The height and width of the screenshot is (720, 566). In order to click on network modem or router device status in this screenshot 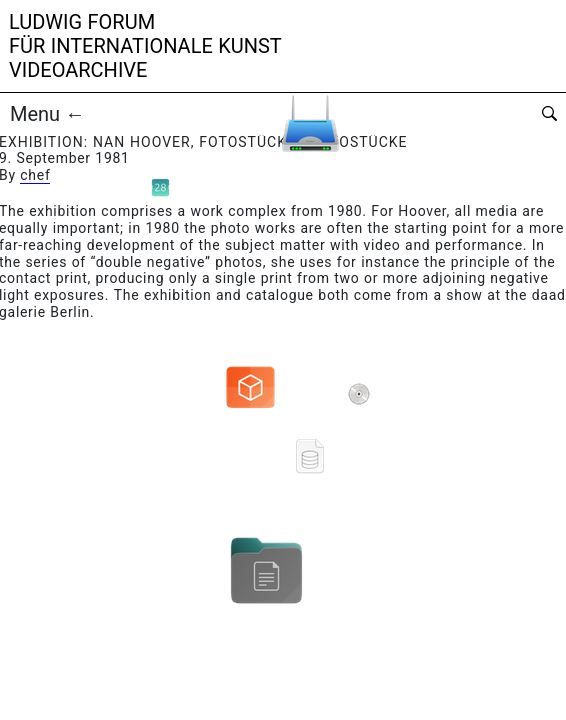, I will do `click(310, 123)`.